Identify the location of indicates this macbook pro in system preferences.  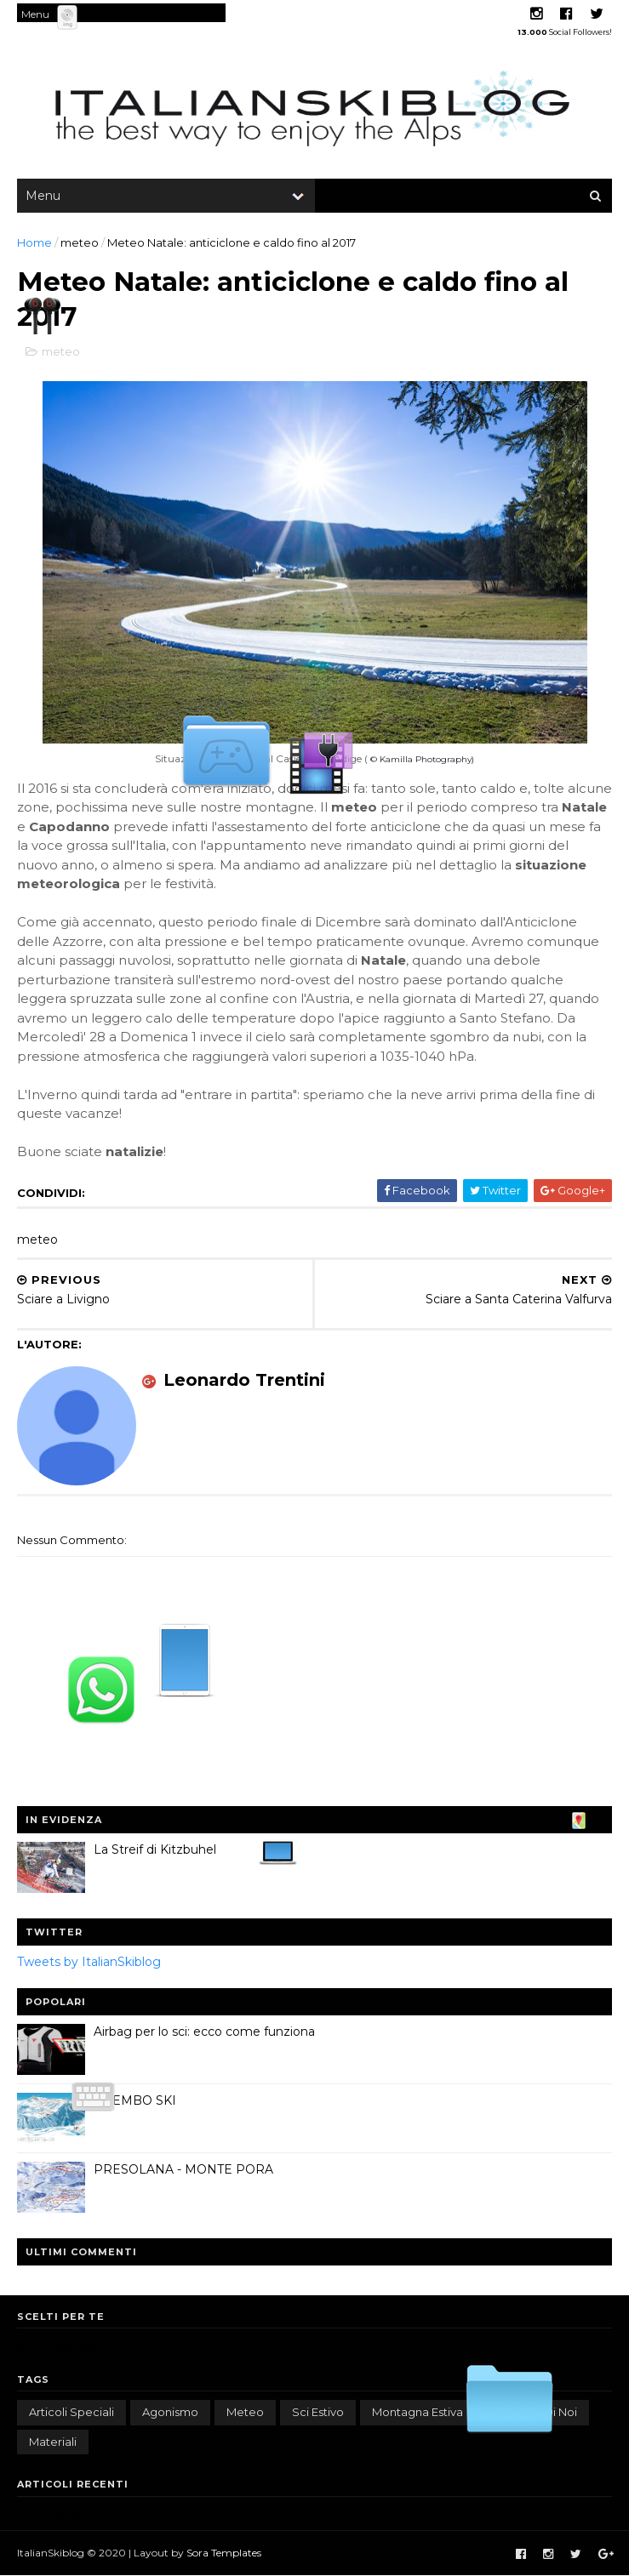
(277, 1850).